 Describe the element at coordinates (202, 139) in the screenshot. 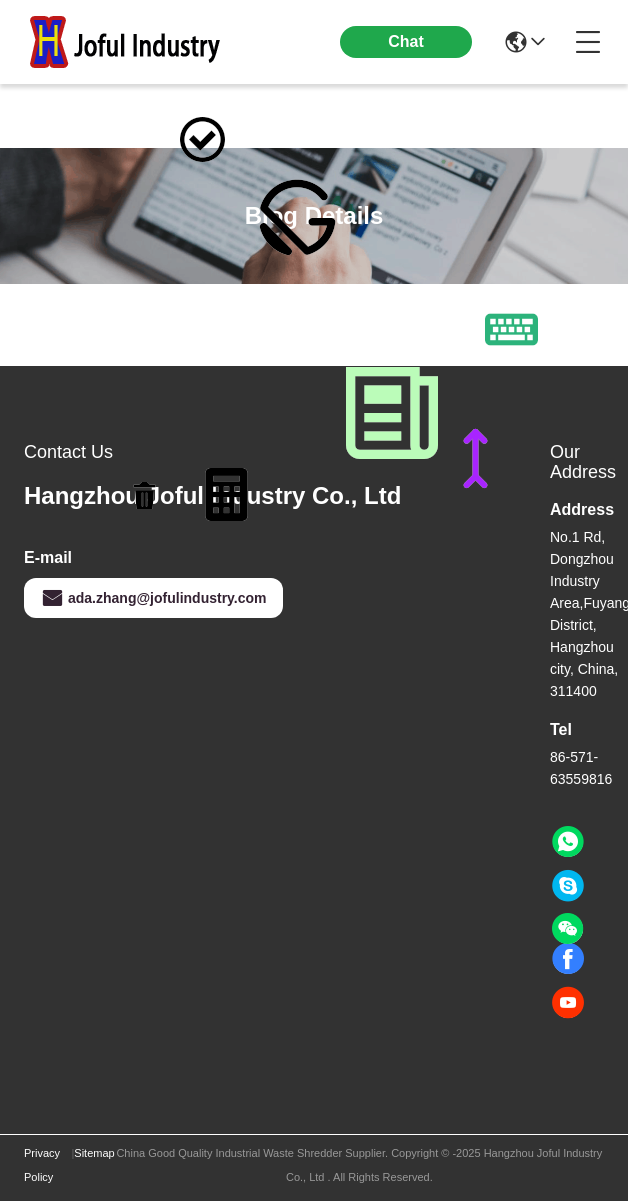

I see `indicates task or action completed successfully` at that location.